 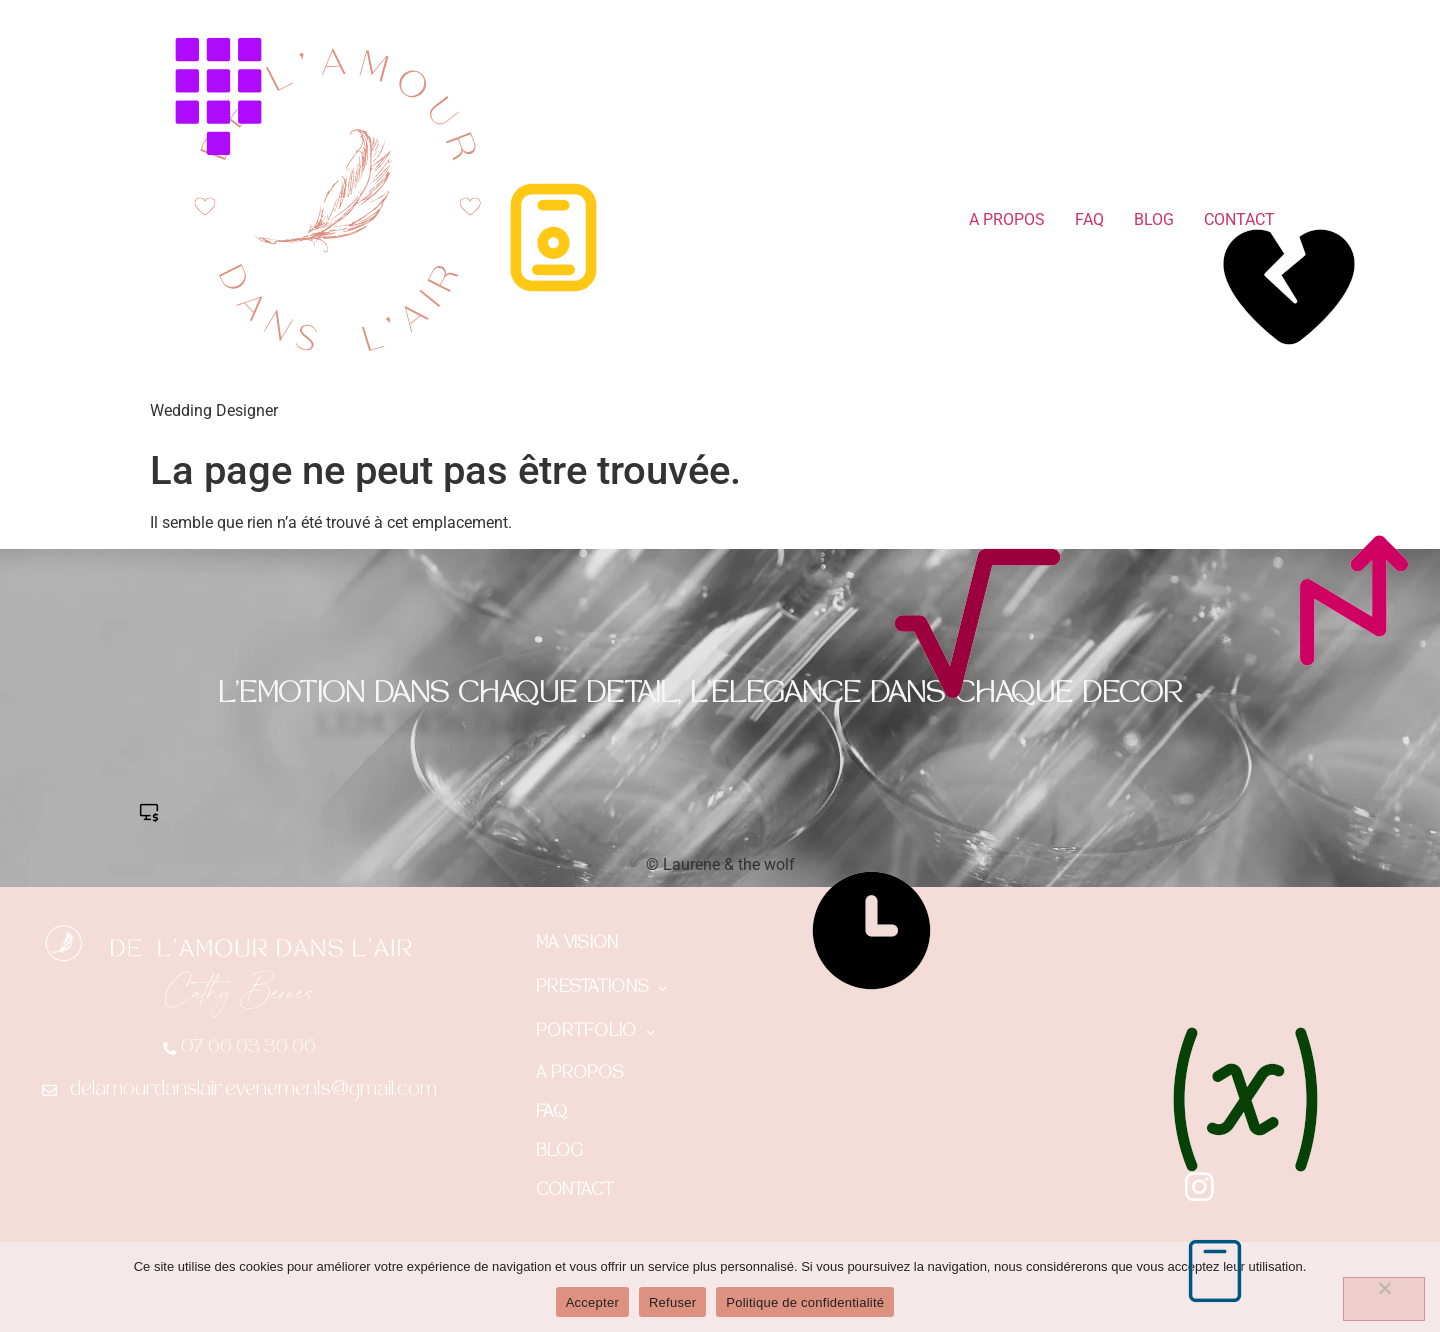 What do you see at coordinates (977, 623) in the screenshot?
I see `access square root or radical function in calculator` at bounding box center [977, 623].